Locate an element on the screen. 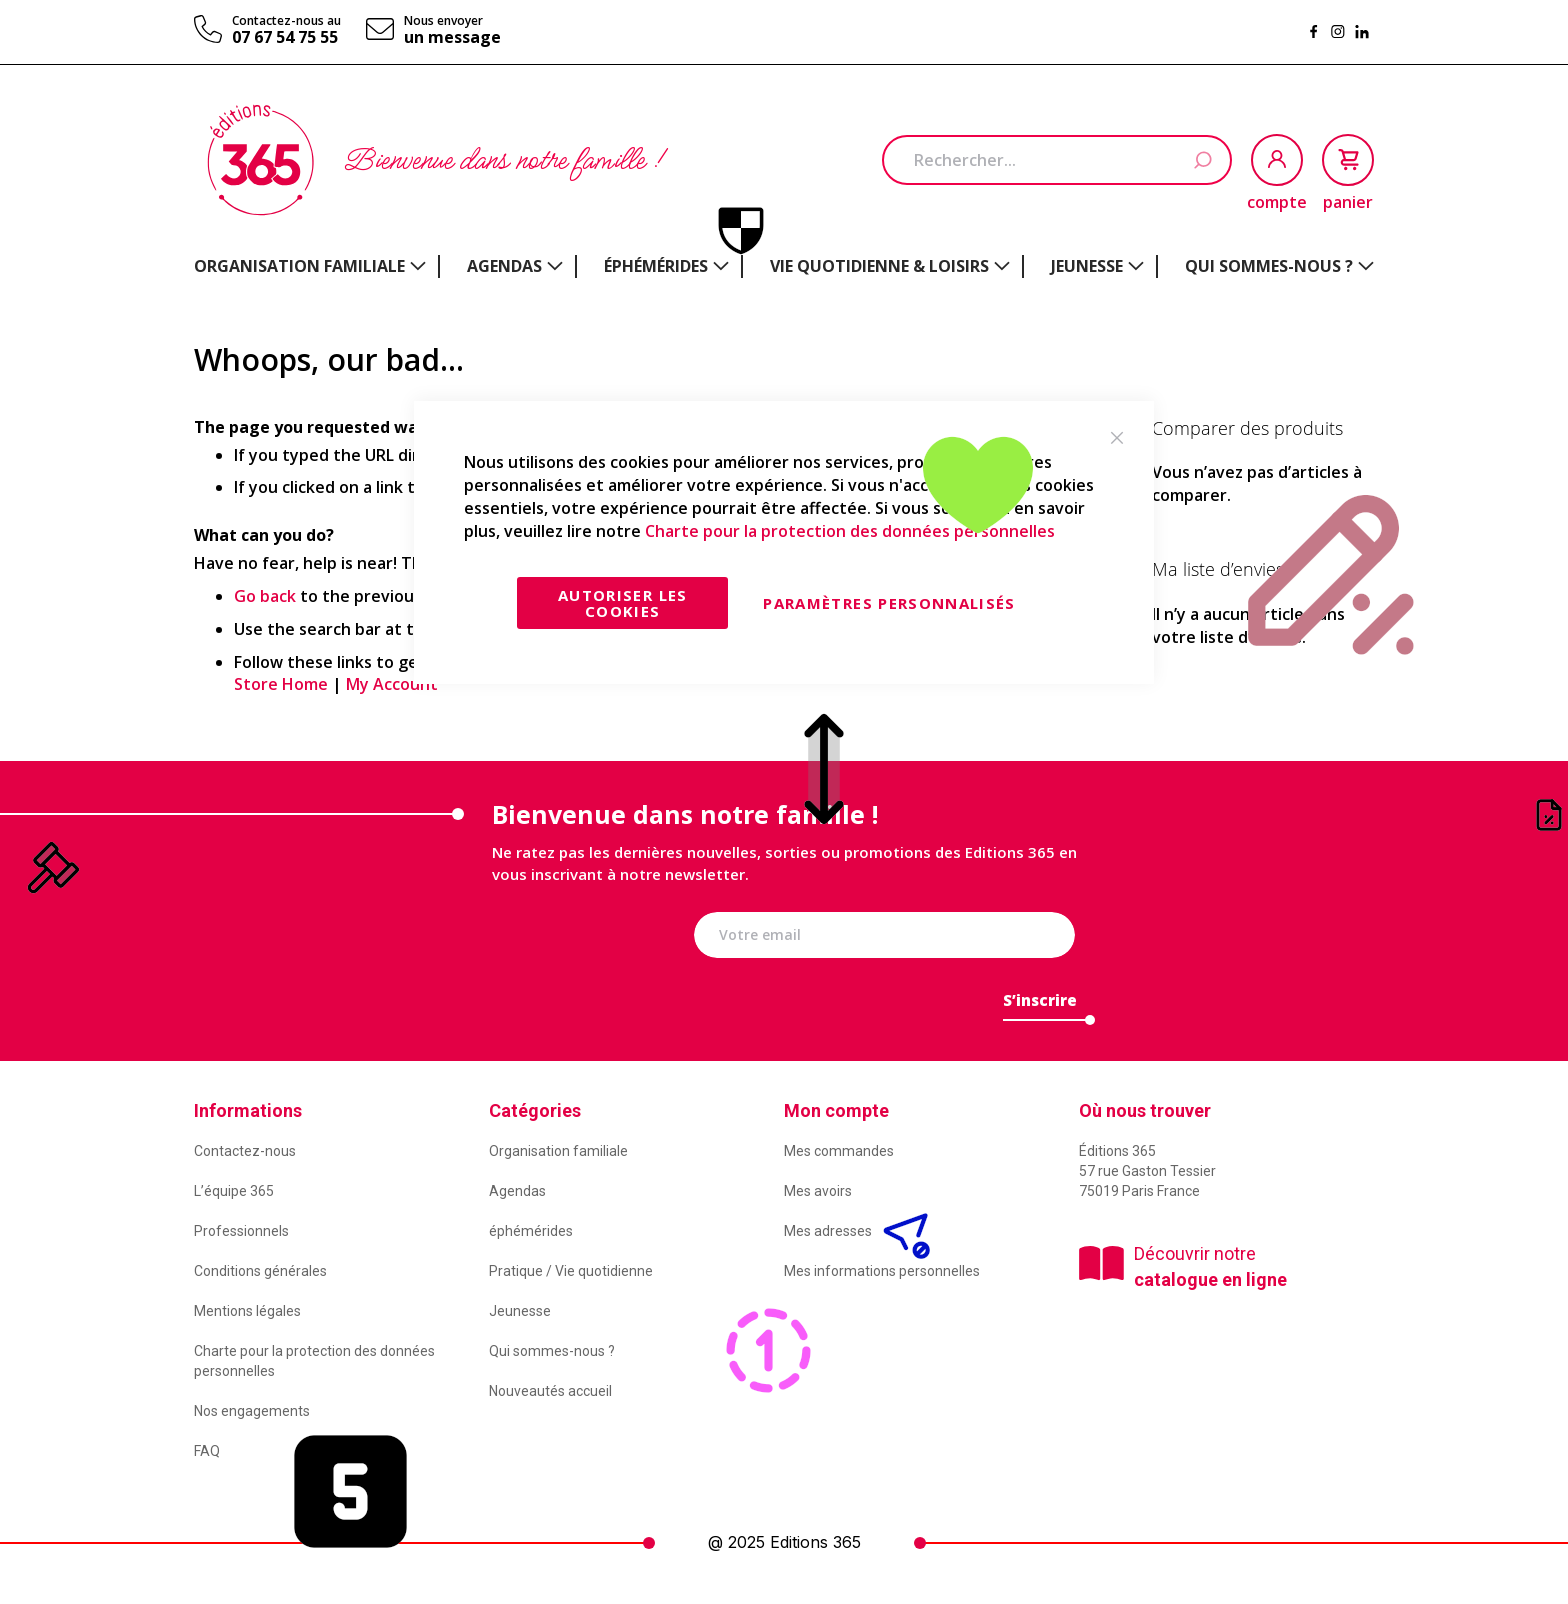  indicates step one in a multi-step process is located at coordinates (768, 1350).